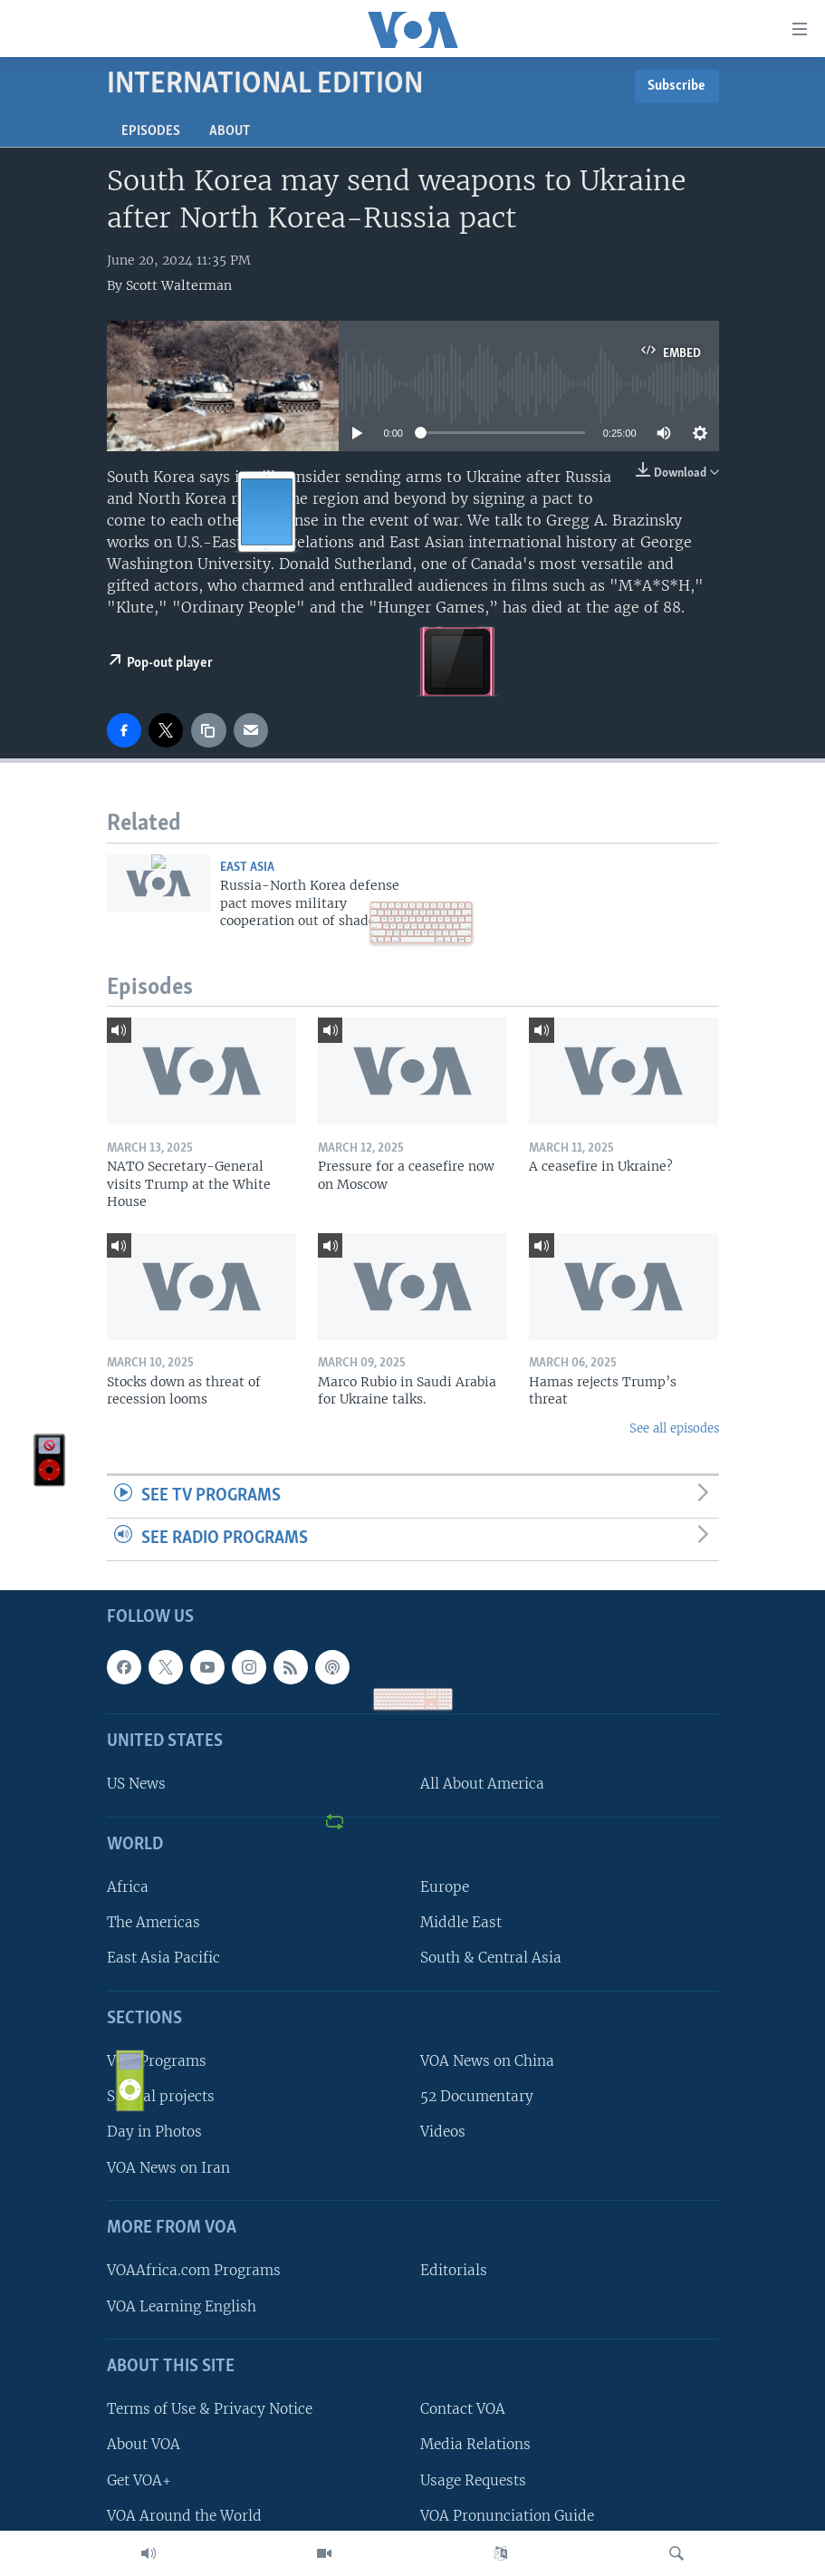 Image resolution: width=825 pixels, height=2576 pixels. I want to click on iPad Air 2 with cellular connectivity detected, so click(266, 511).